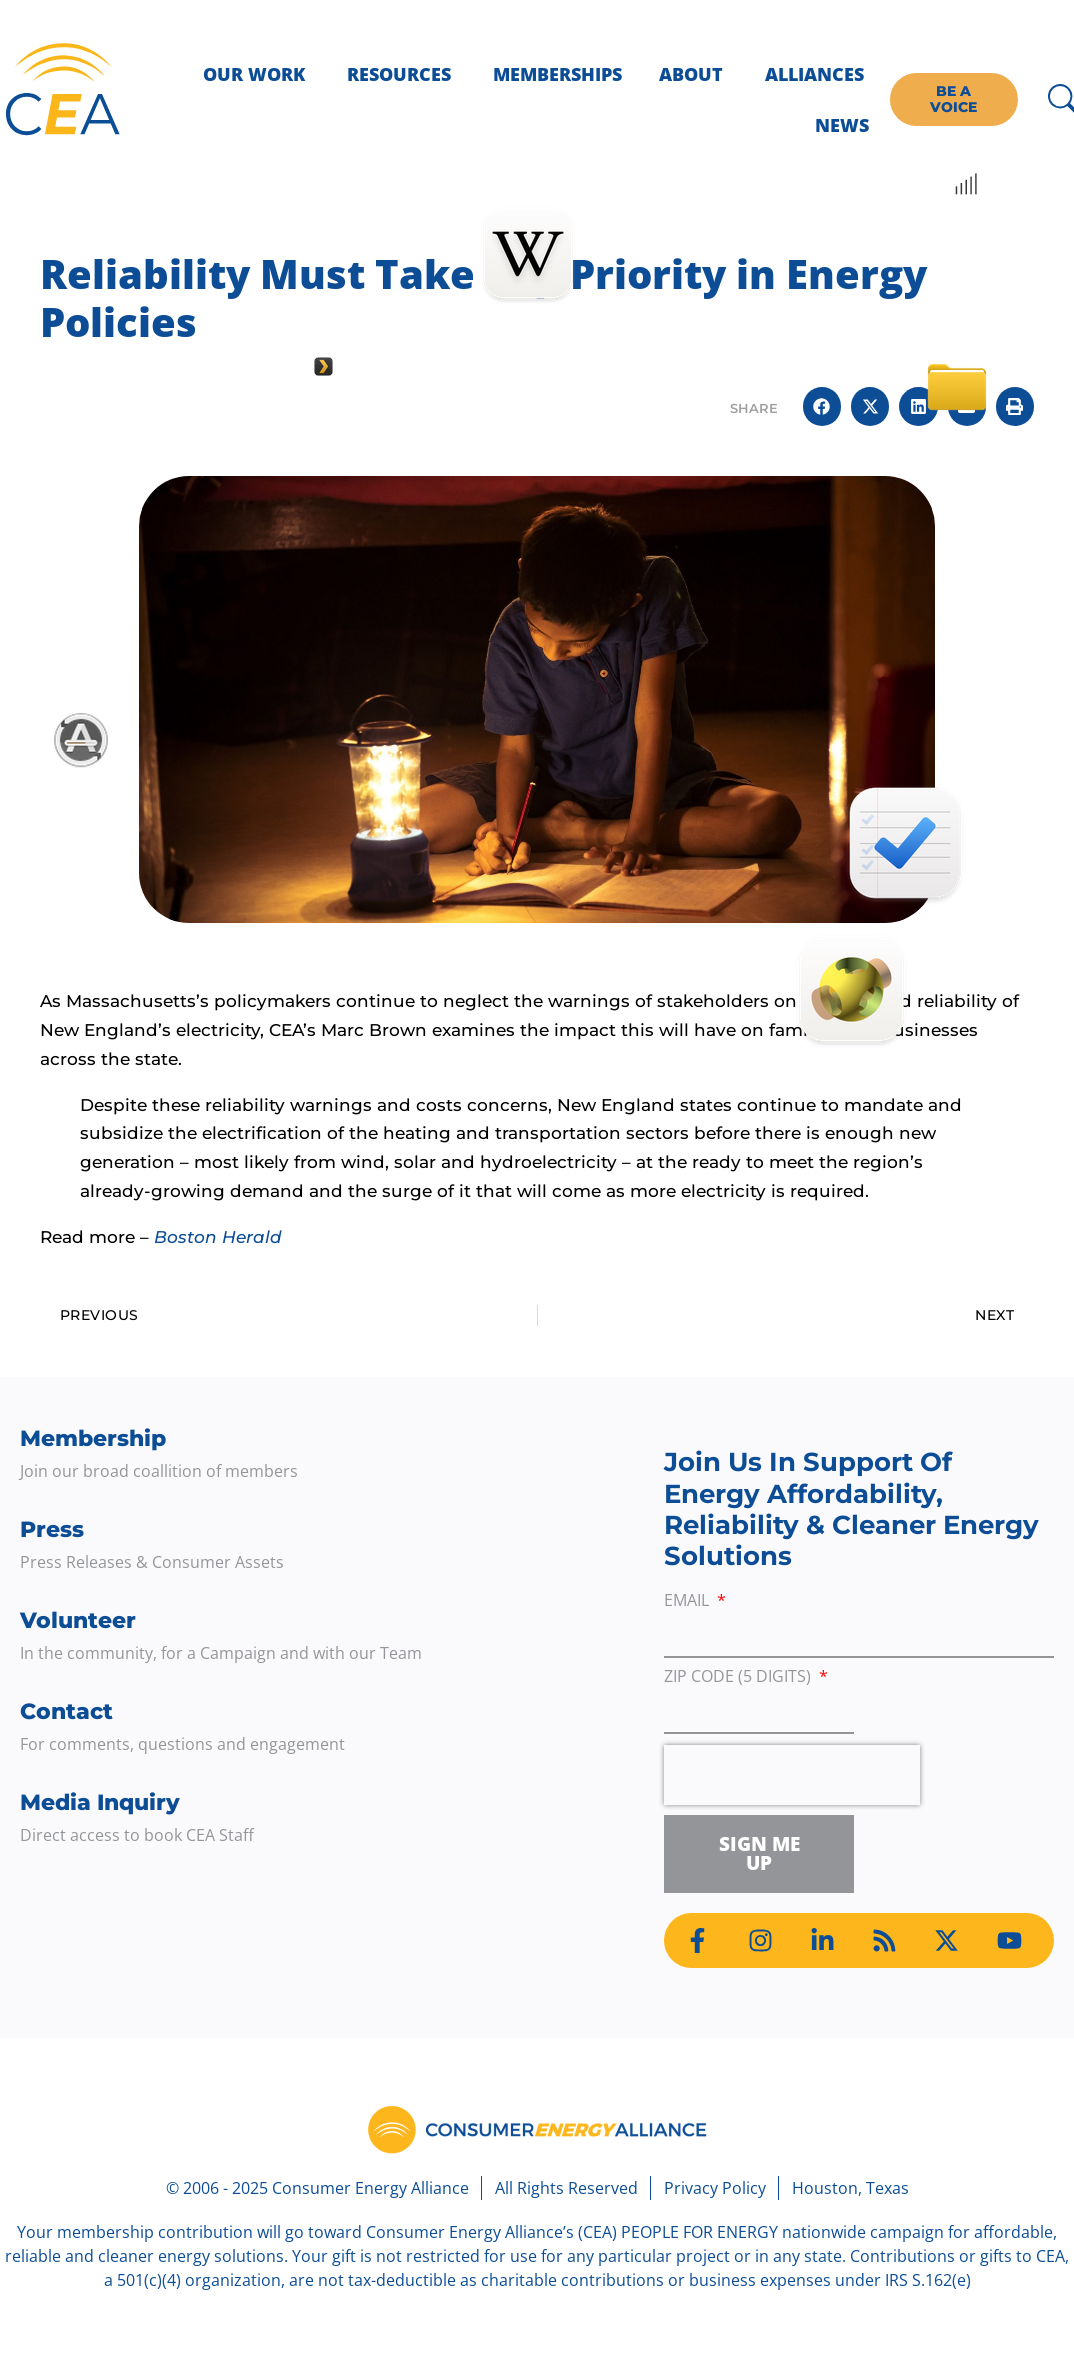 The width and height of the screenshot is (1074, 2355). I want to click on open agenda task management app, so click(905, 843).